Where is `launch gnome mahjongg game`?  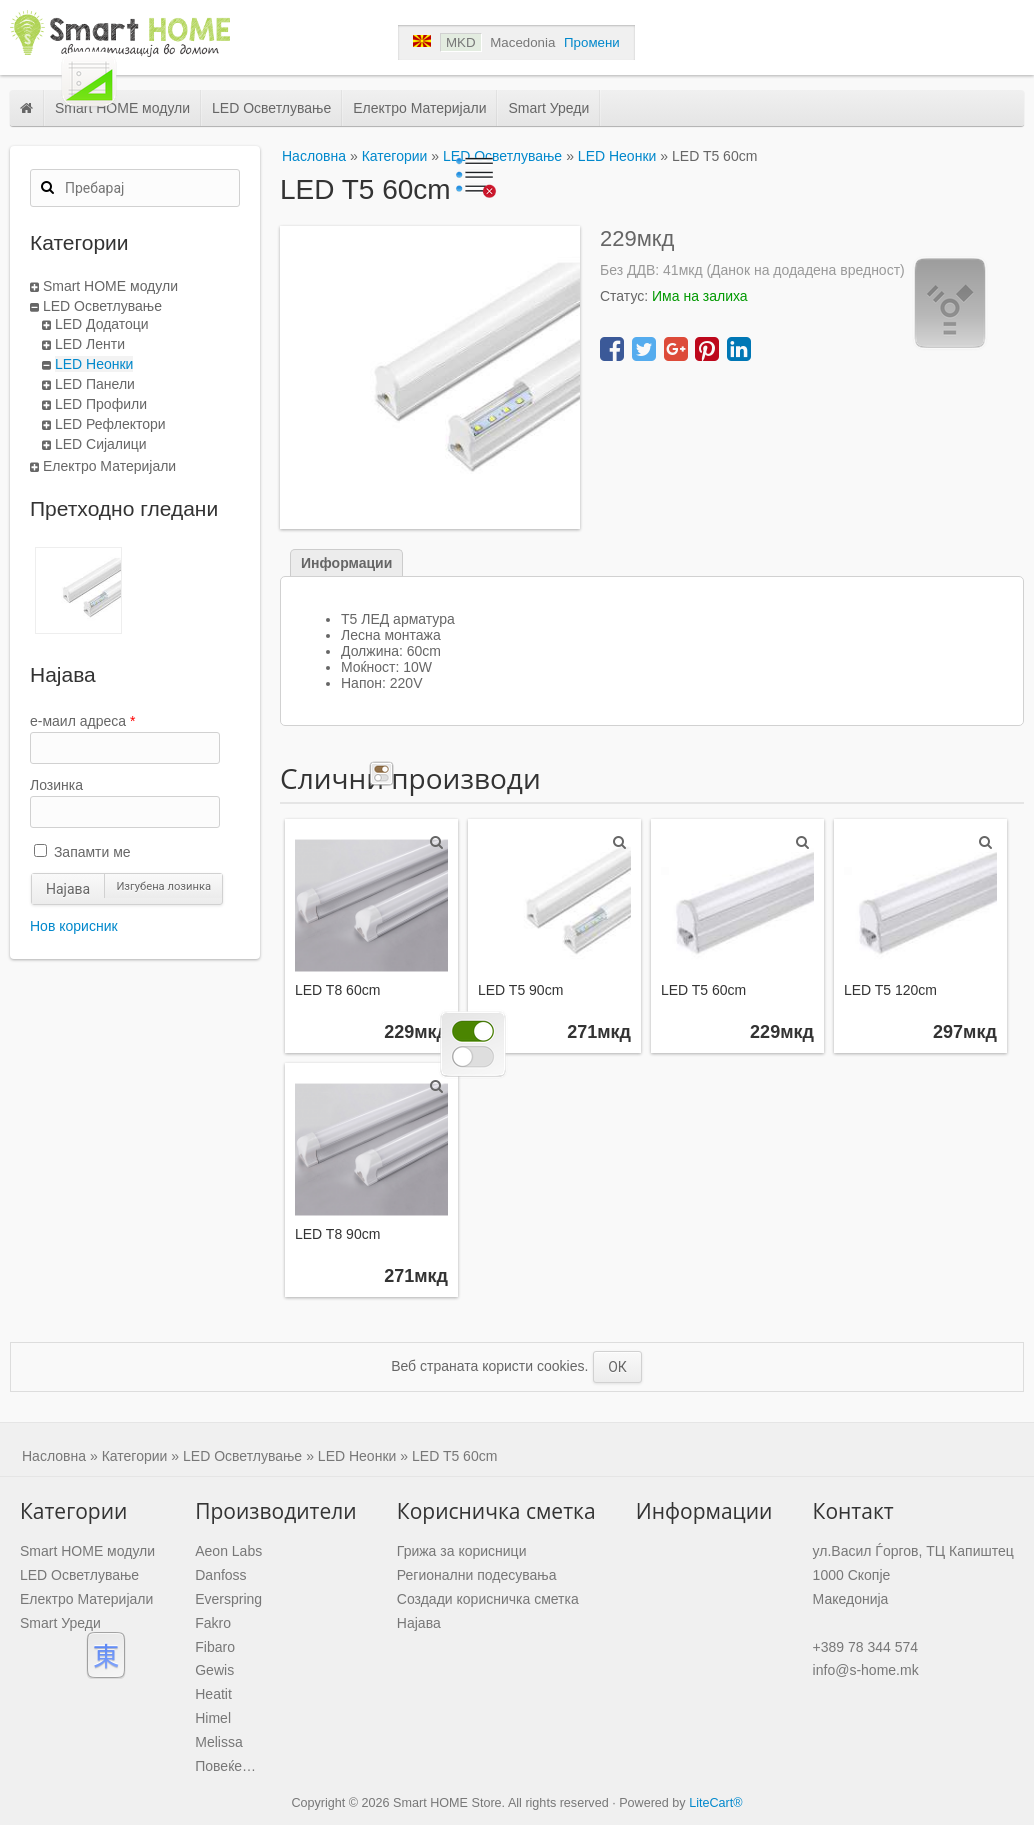
launch gnome mahjongg game is located at coordinates (106, 1655).